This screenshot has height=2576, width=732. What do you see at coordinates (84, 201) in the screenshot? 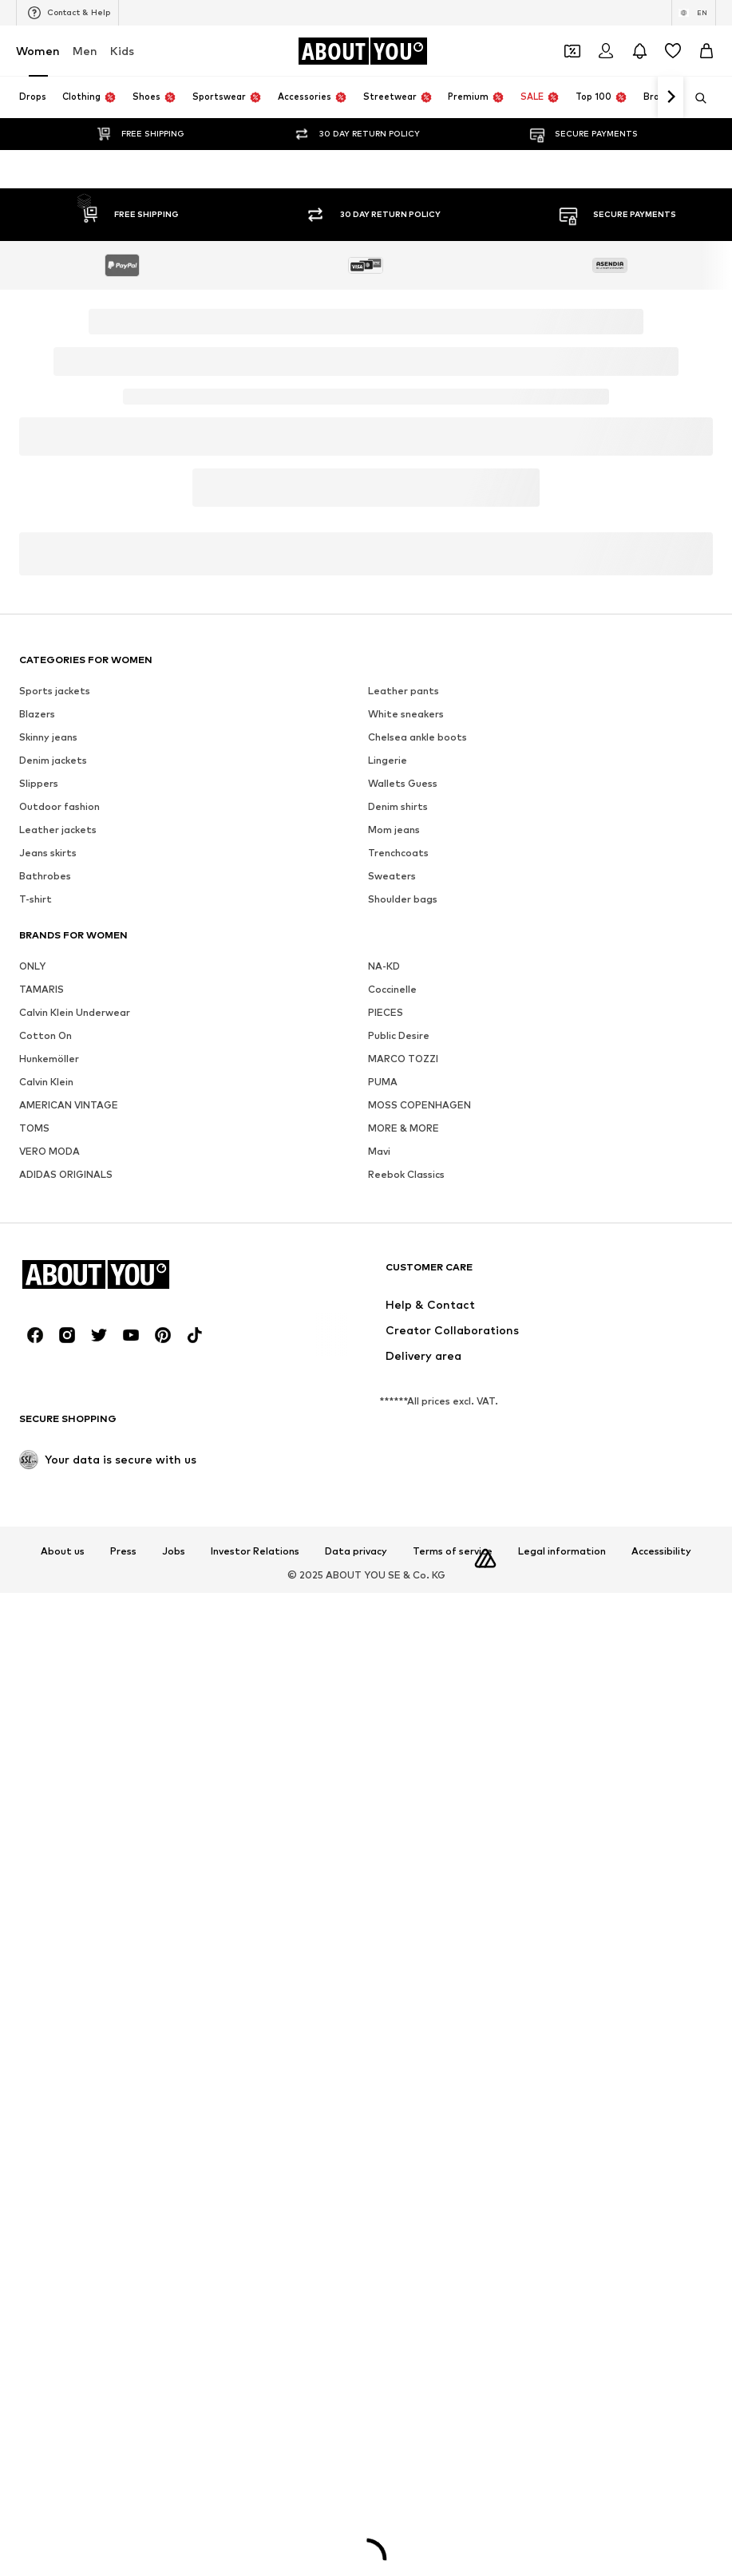
I see `view layered content or stacked items` at bounding box center [84, 201].